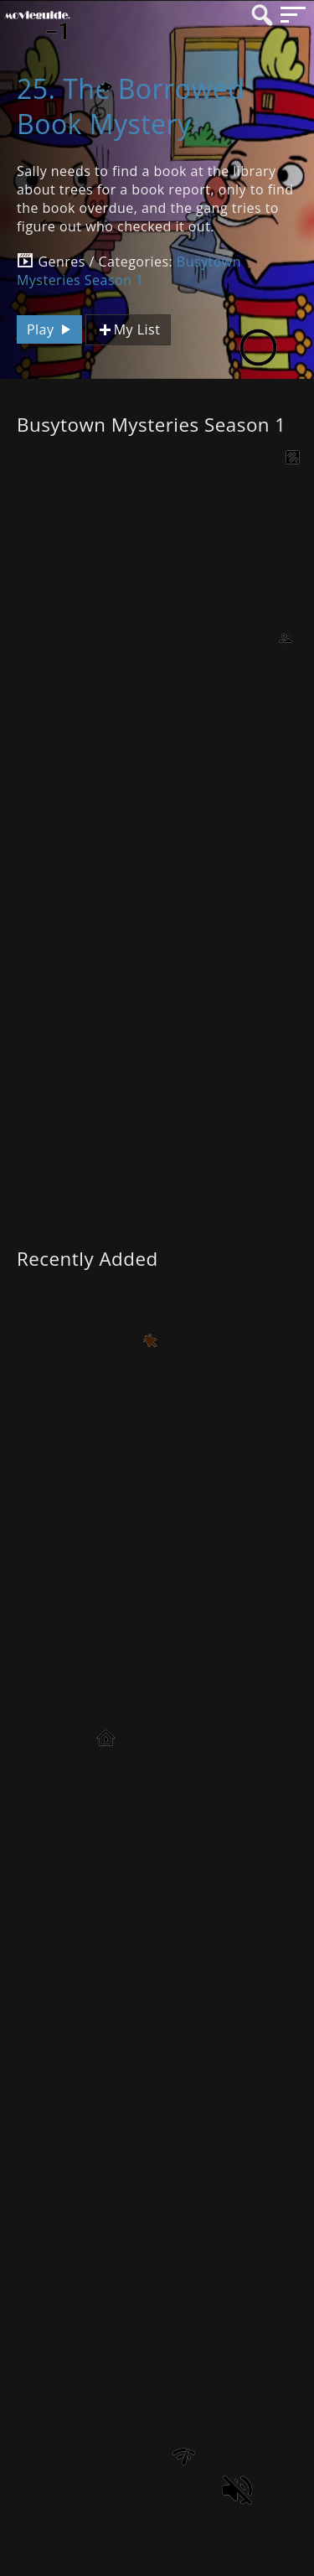  I want to click on mute audio or sound, so click(237, 2490).